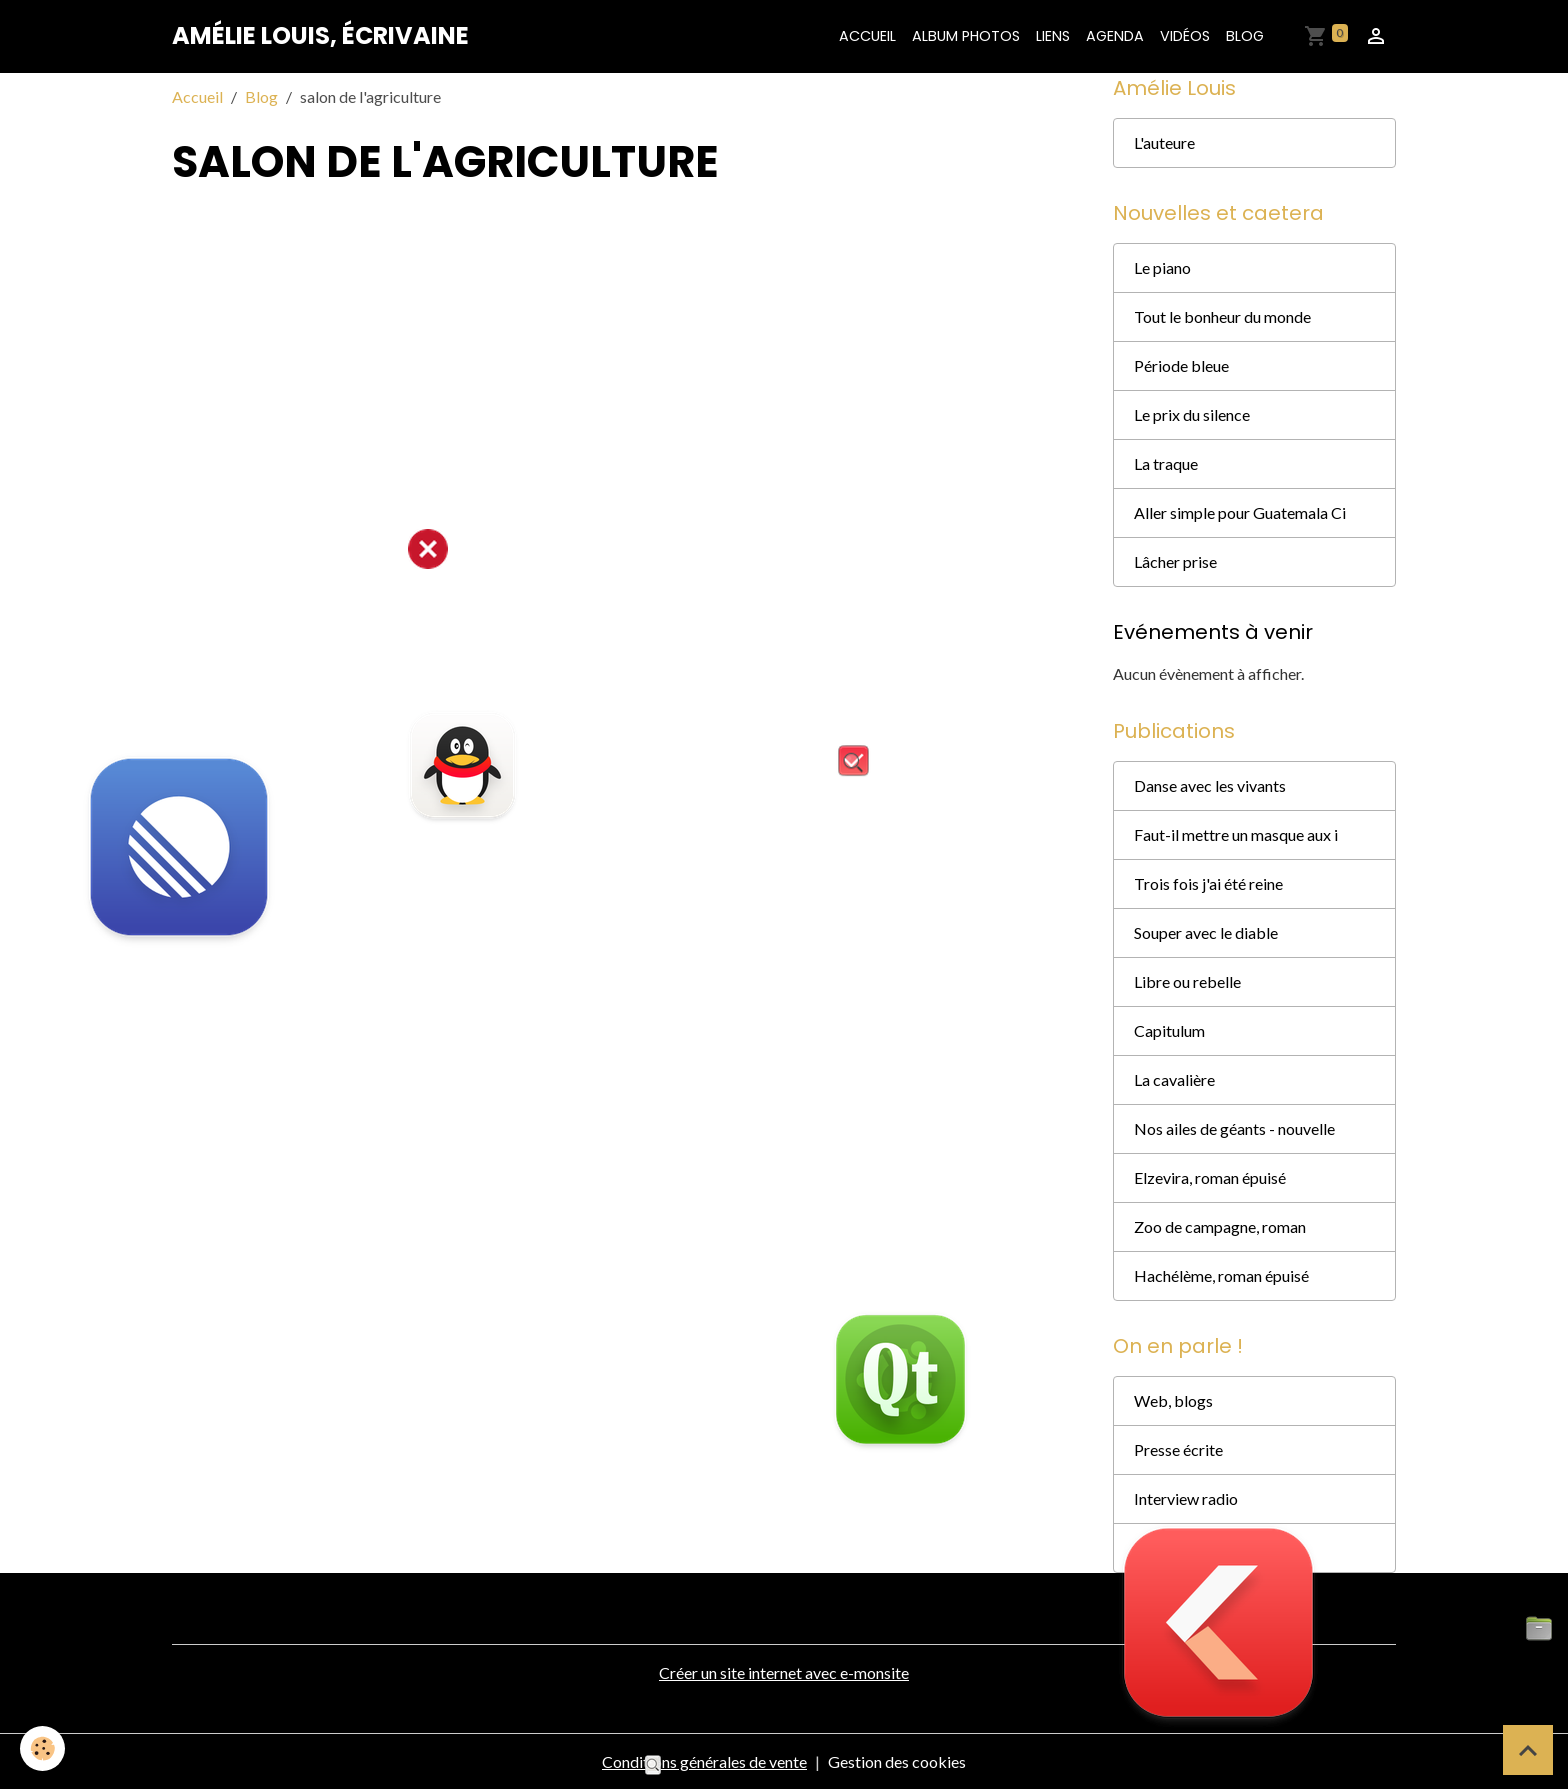 Image resolution: width=1568 pixels, height=1790 pixels. I want to click on launch qt creator for ubuntu development, so click(900, 1379).